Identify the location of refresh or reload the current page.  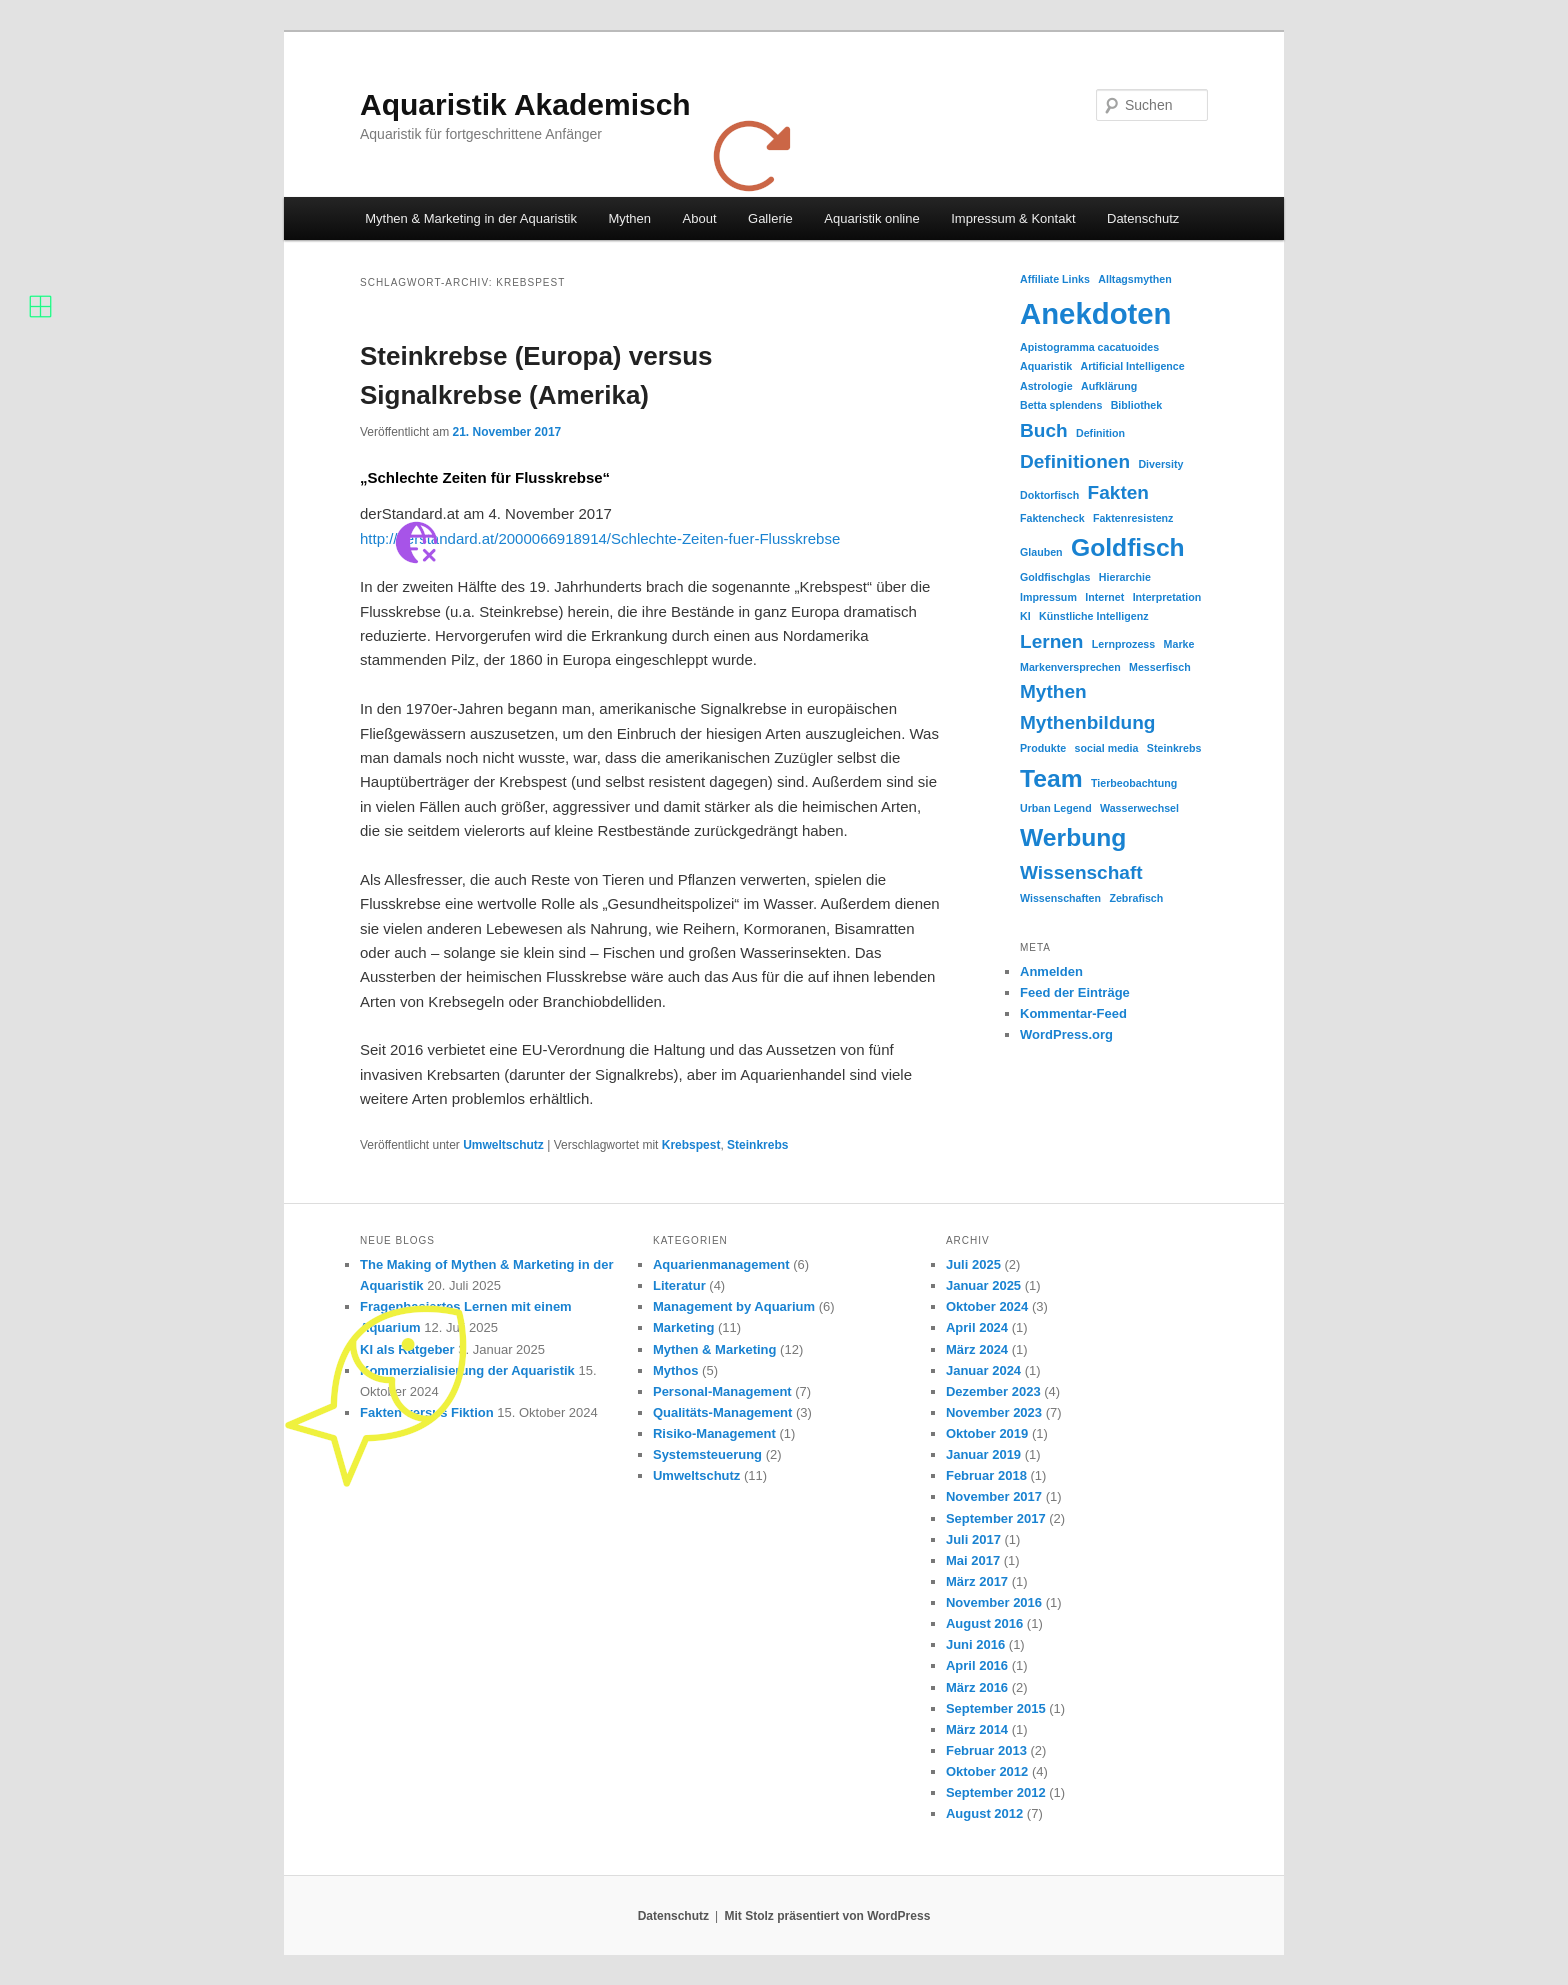
(749, 156).